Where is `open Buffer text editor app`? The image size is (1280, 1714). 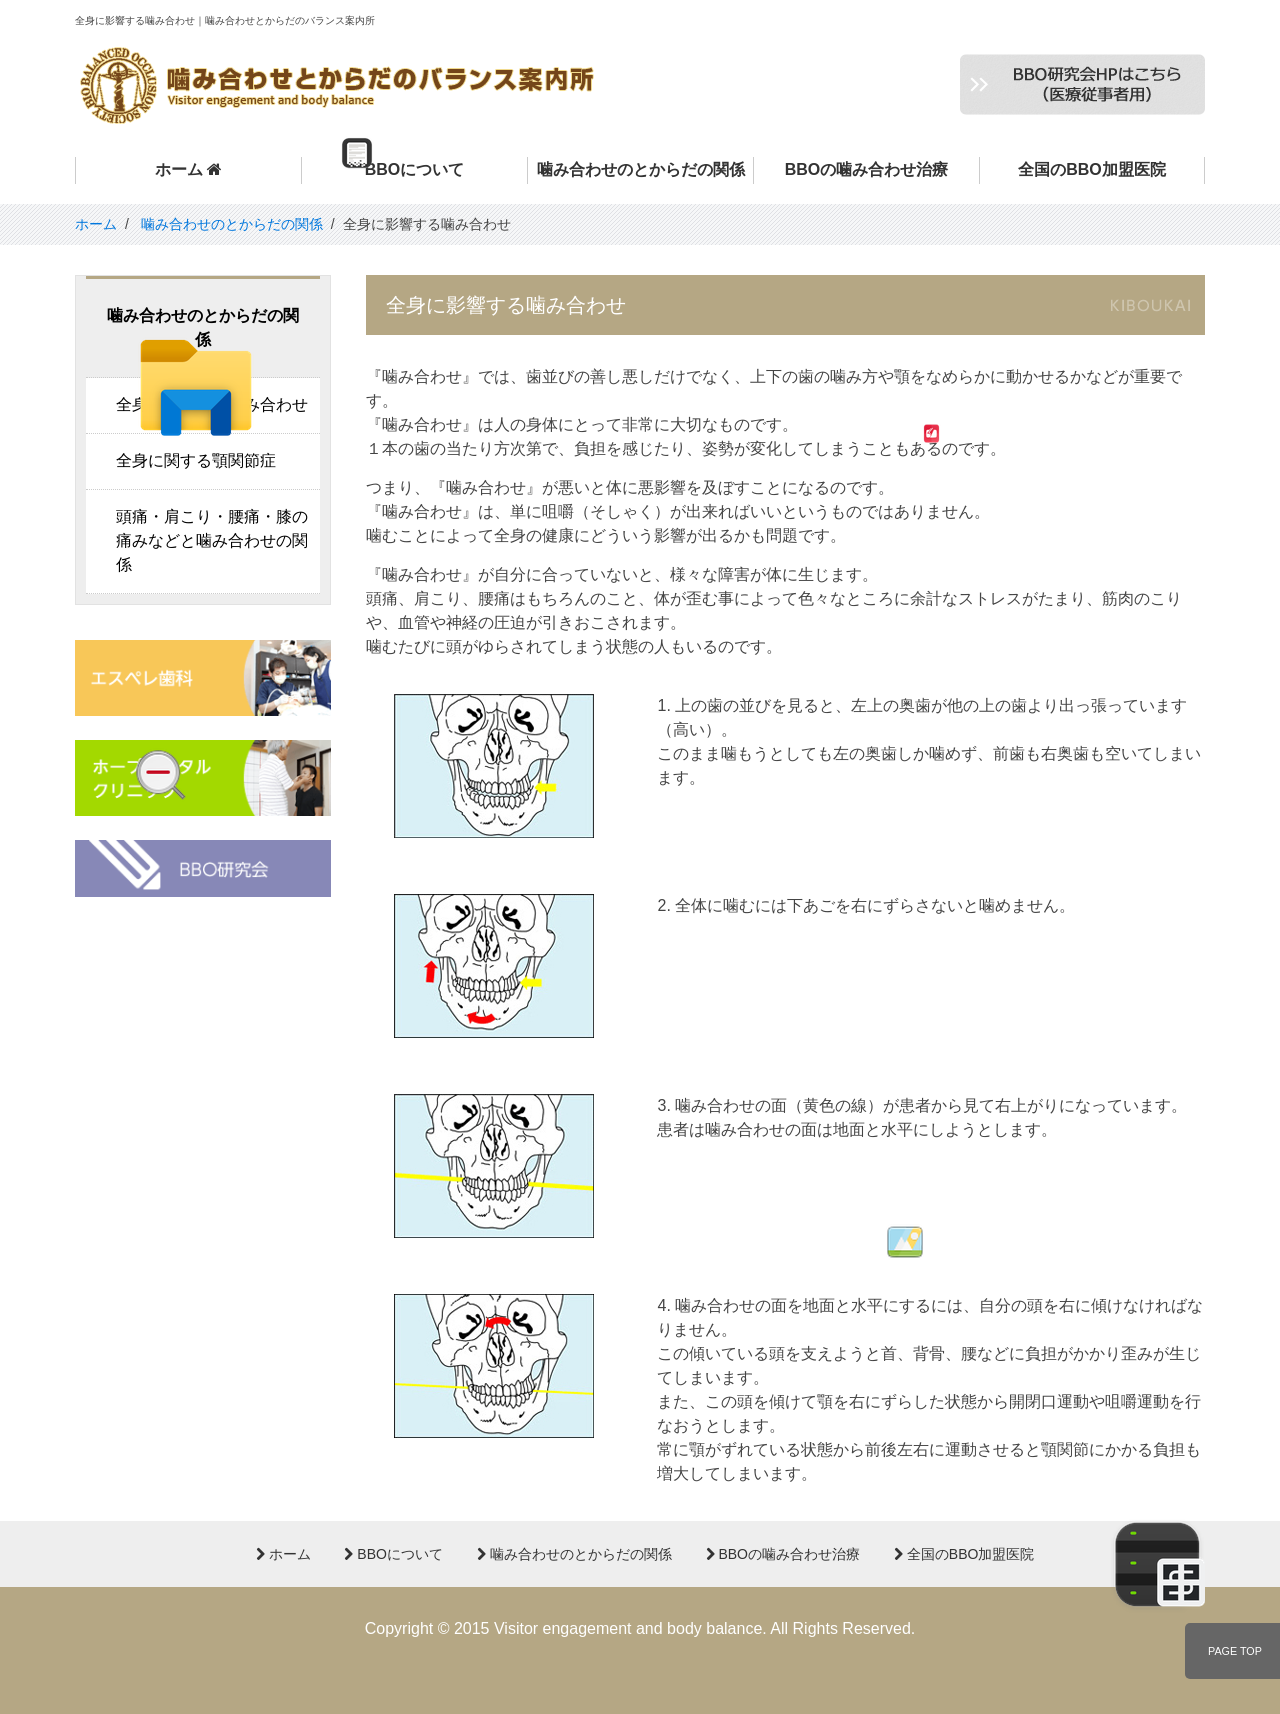 open Buffer text editor app is located at coordinates (357, 153).